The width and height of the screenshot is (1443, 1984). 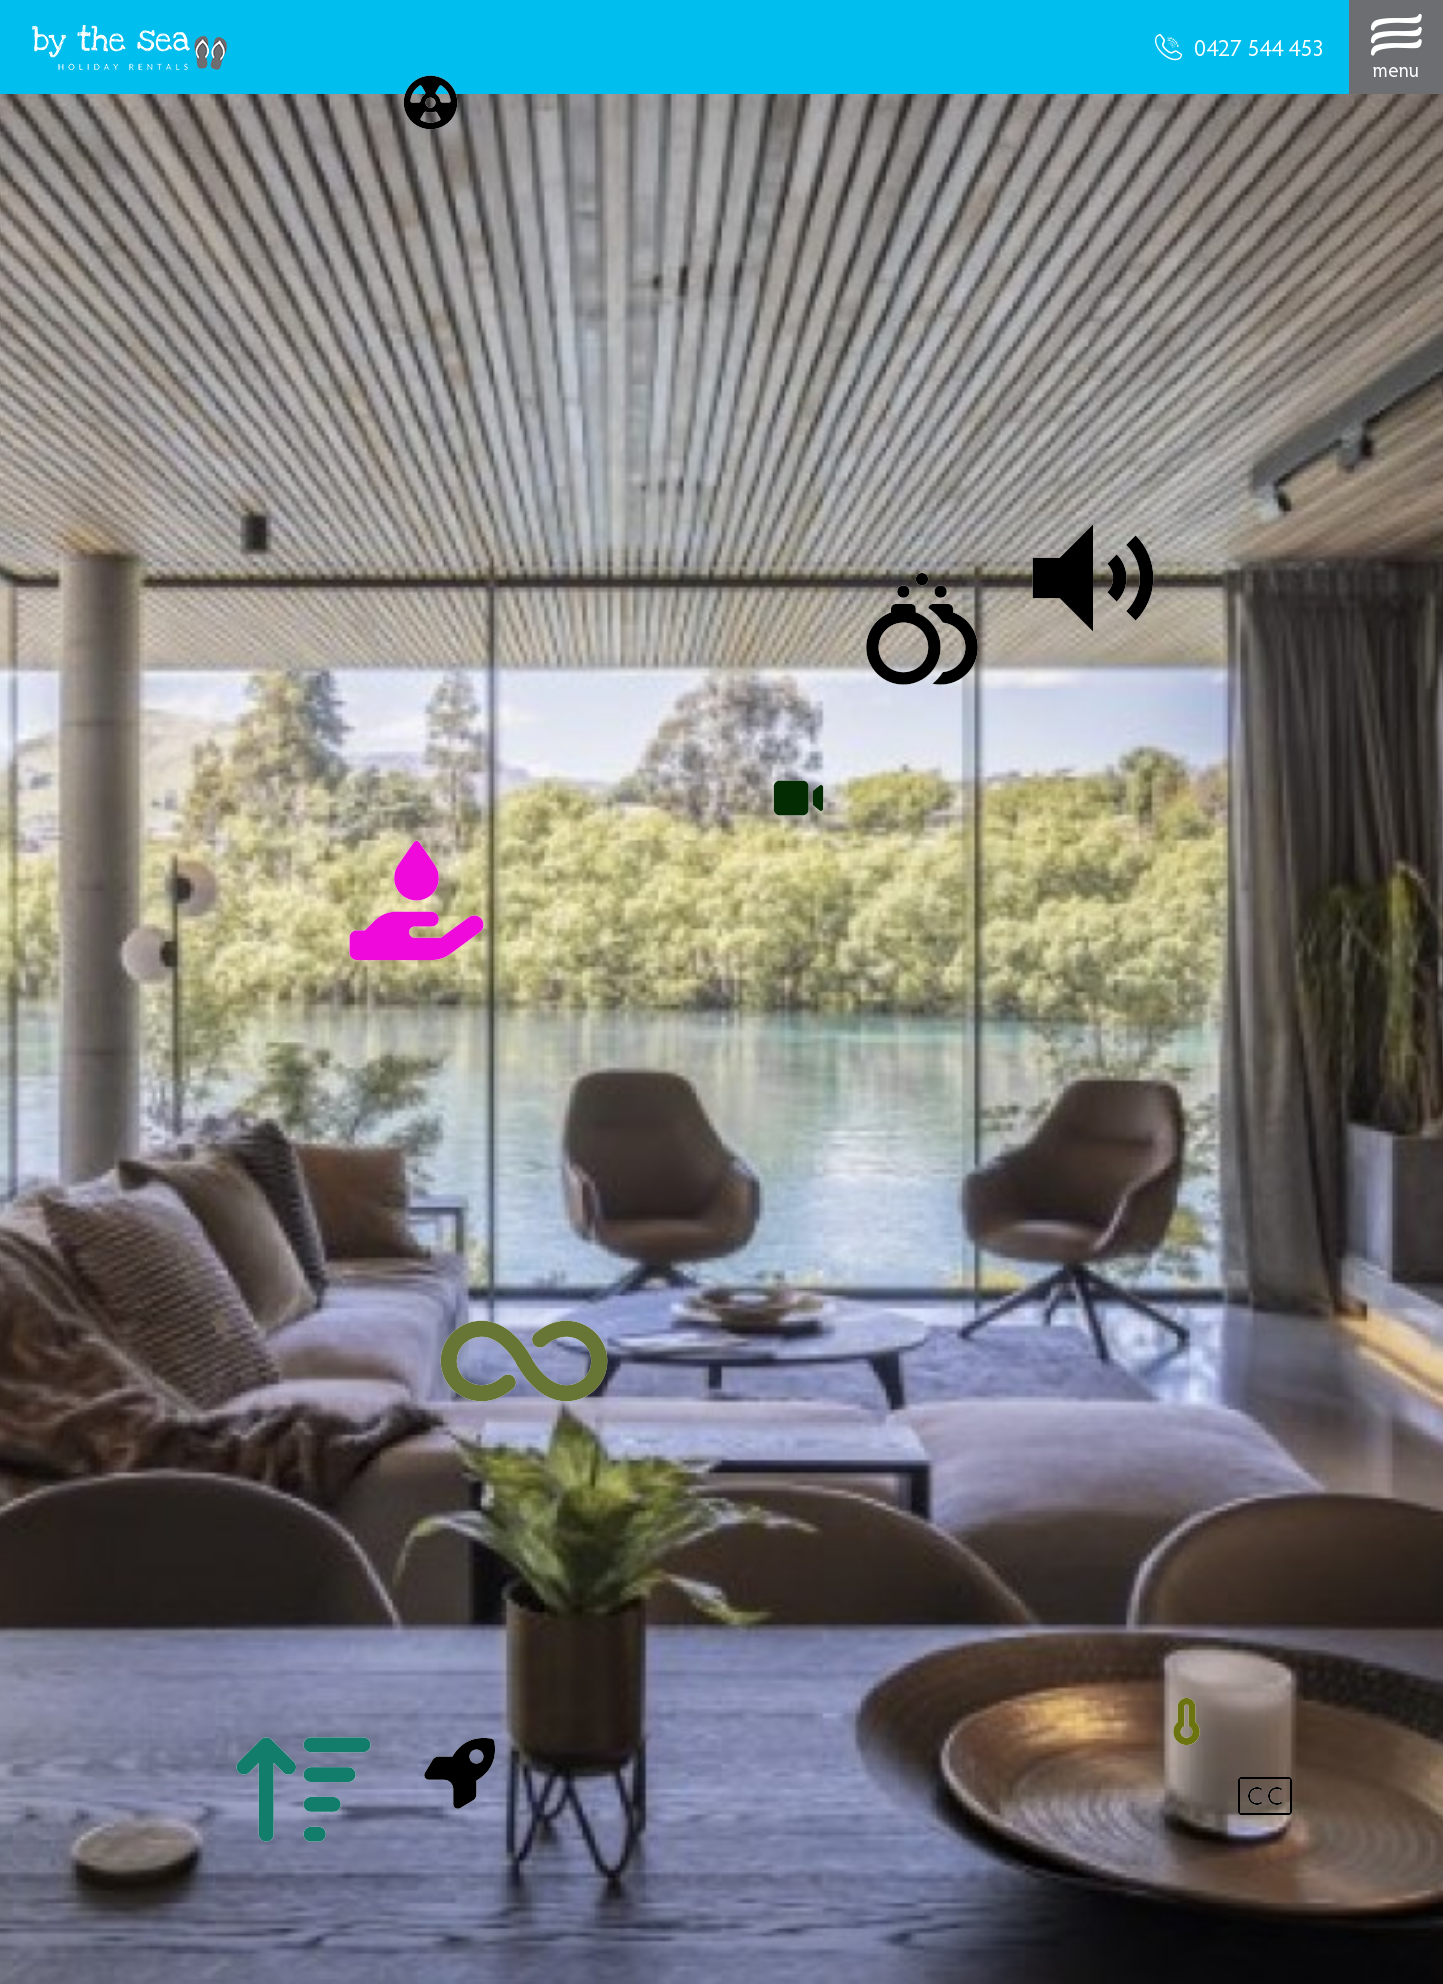 What do you see at coordinates (430, 102) in the screenshot?
I see `indicates radioactive or hazardous material warning` at bounding box center [430, 102].